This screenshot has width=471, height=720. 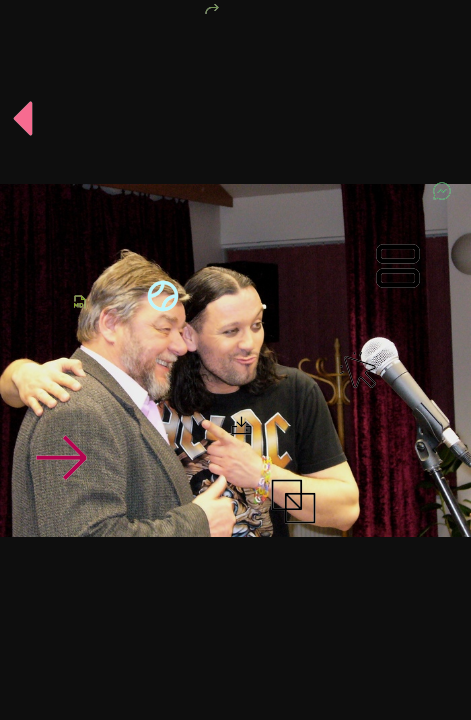 I want to click on switch to list view, so click(x=398, y=266).